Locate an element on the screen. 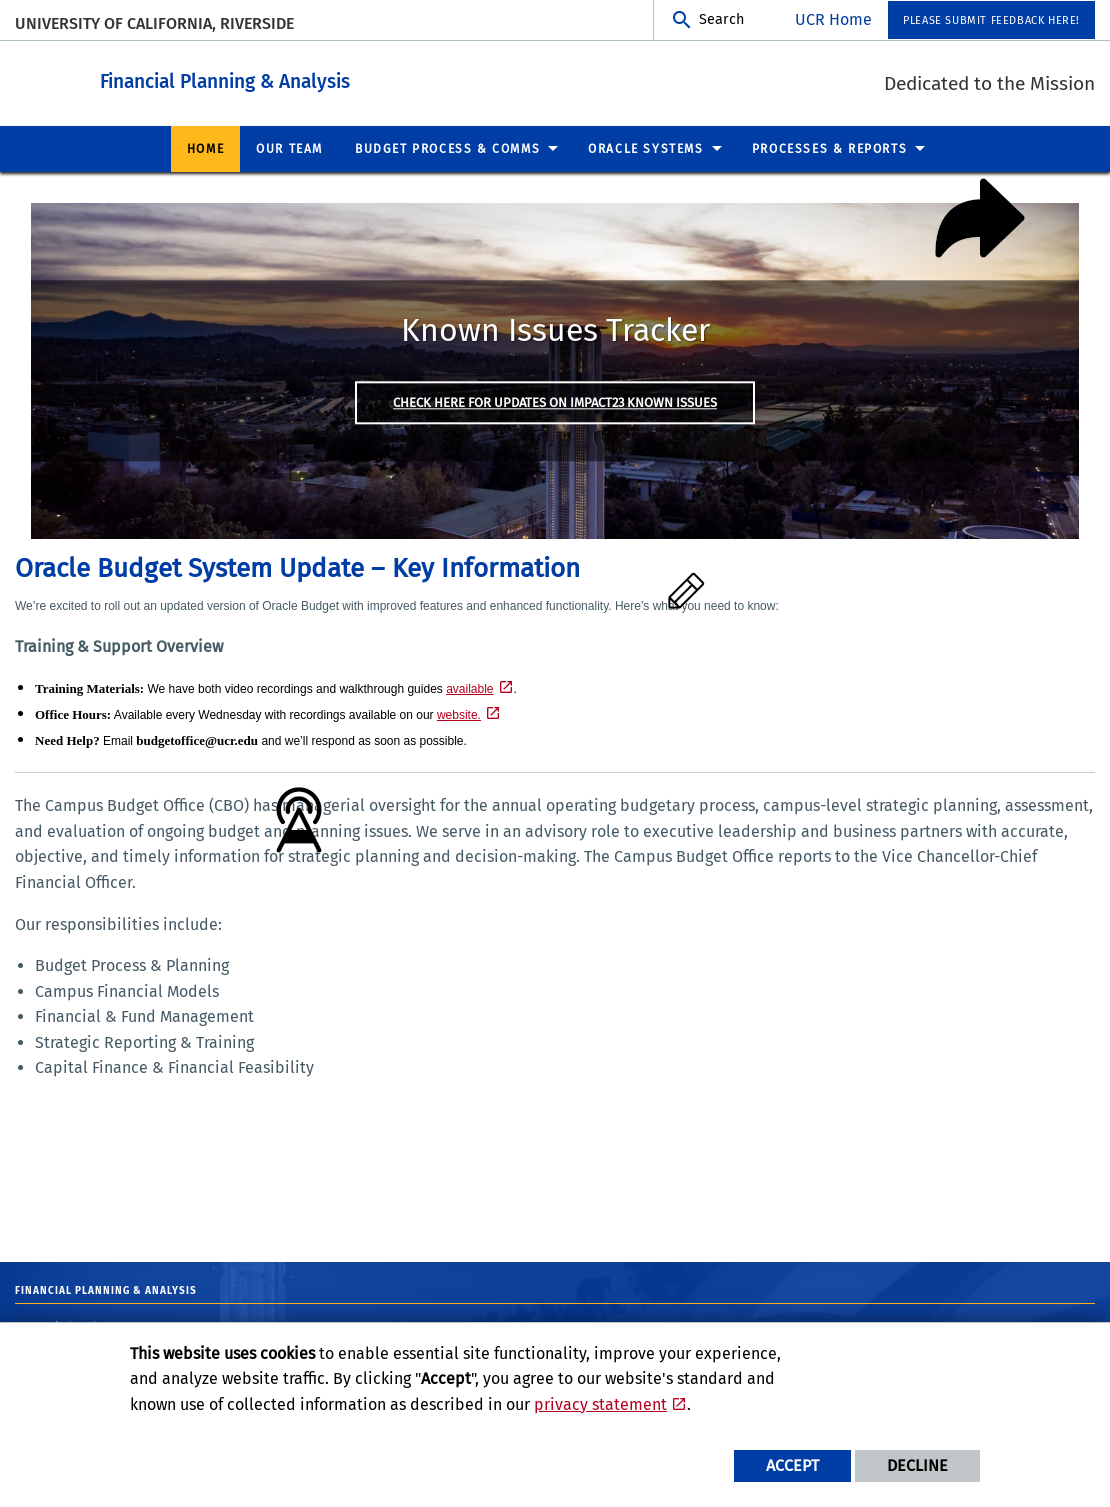 Image resolution: width=1110 pixels, height=1507 pixels. edit content or text is located at coordinates (685, 591).